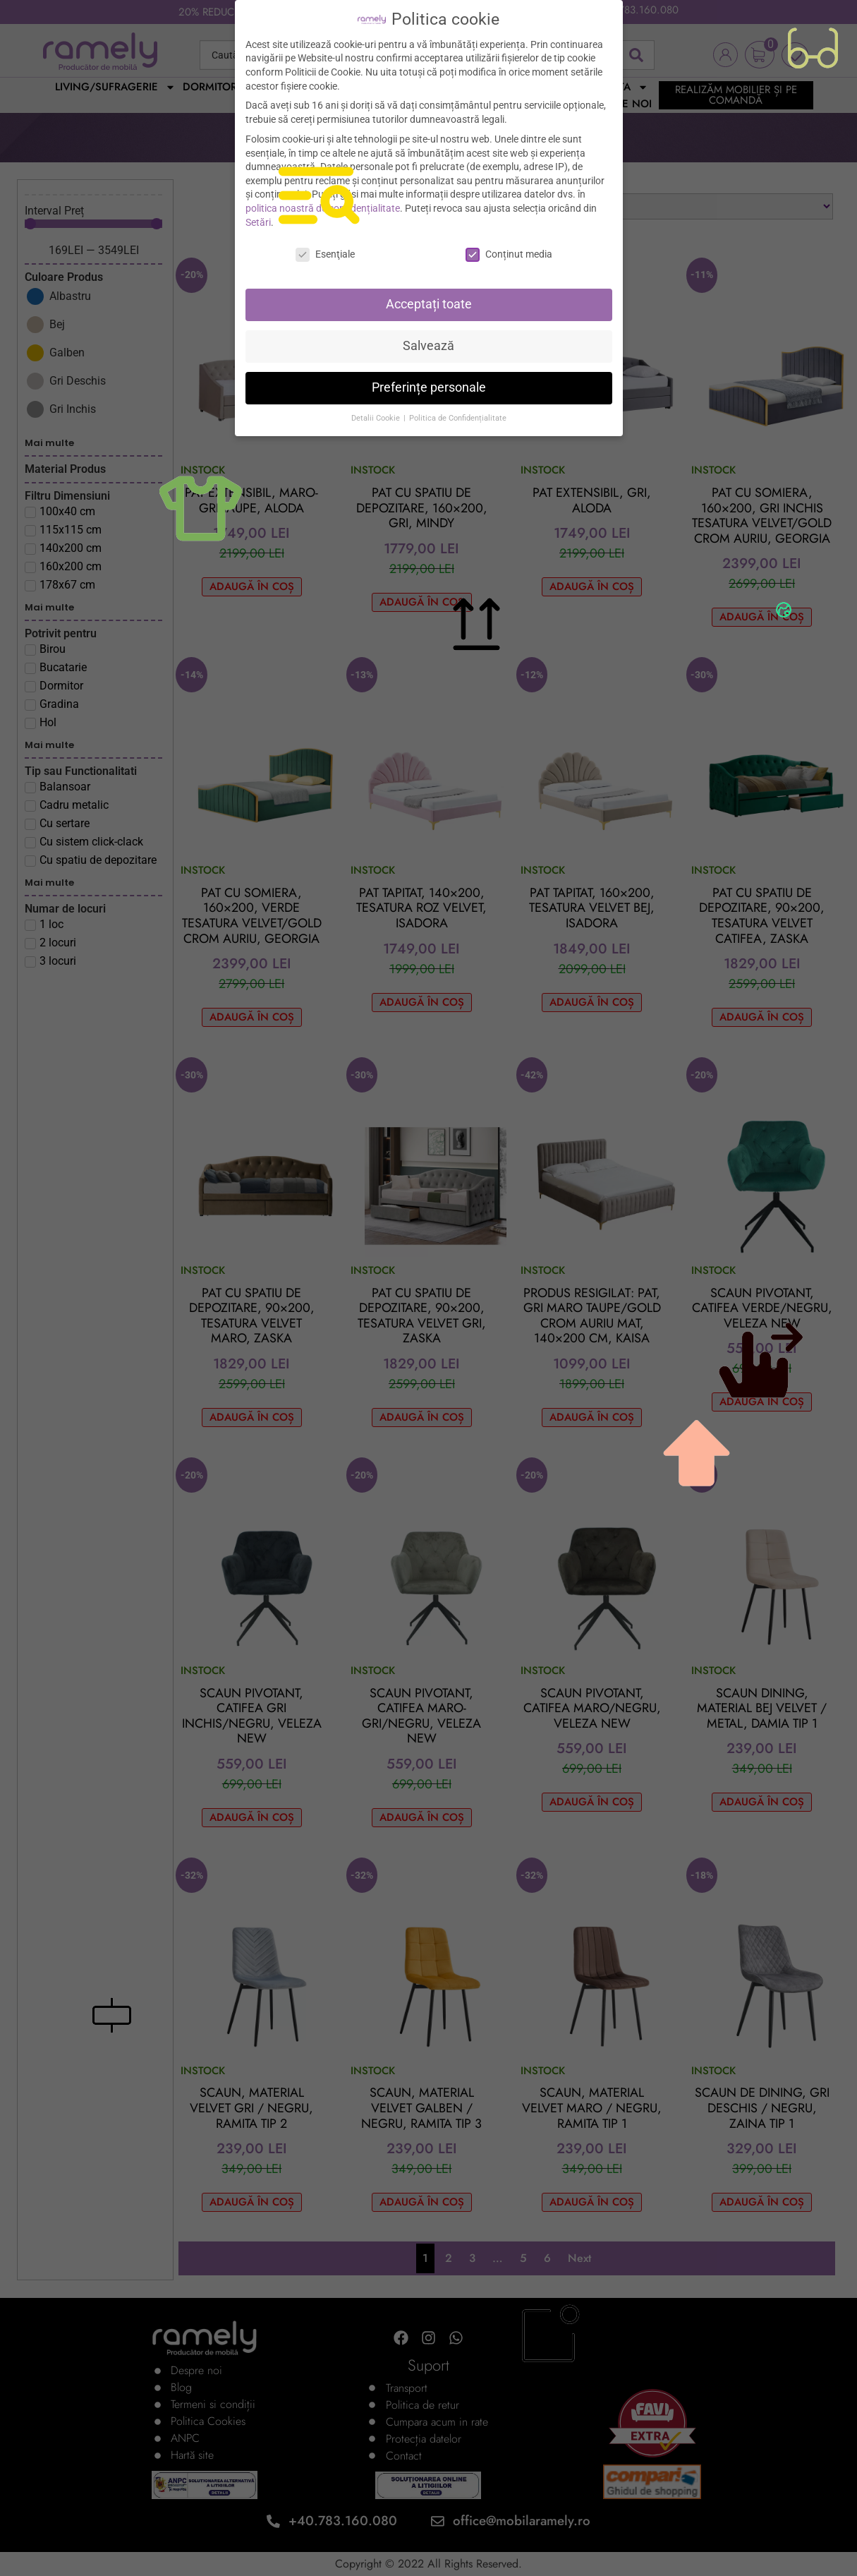  Describe the element at coordinates (111, 2015) in the screenshot. I see `align object to horizontal center` at that location.